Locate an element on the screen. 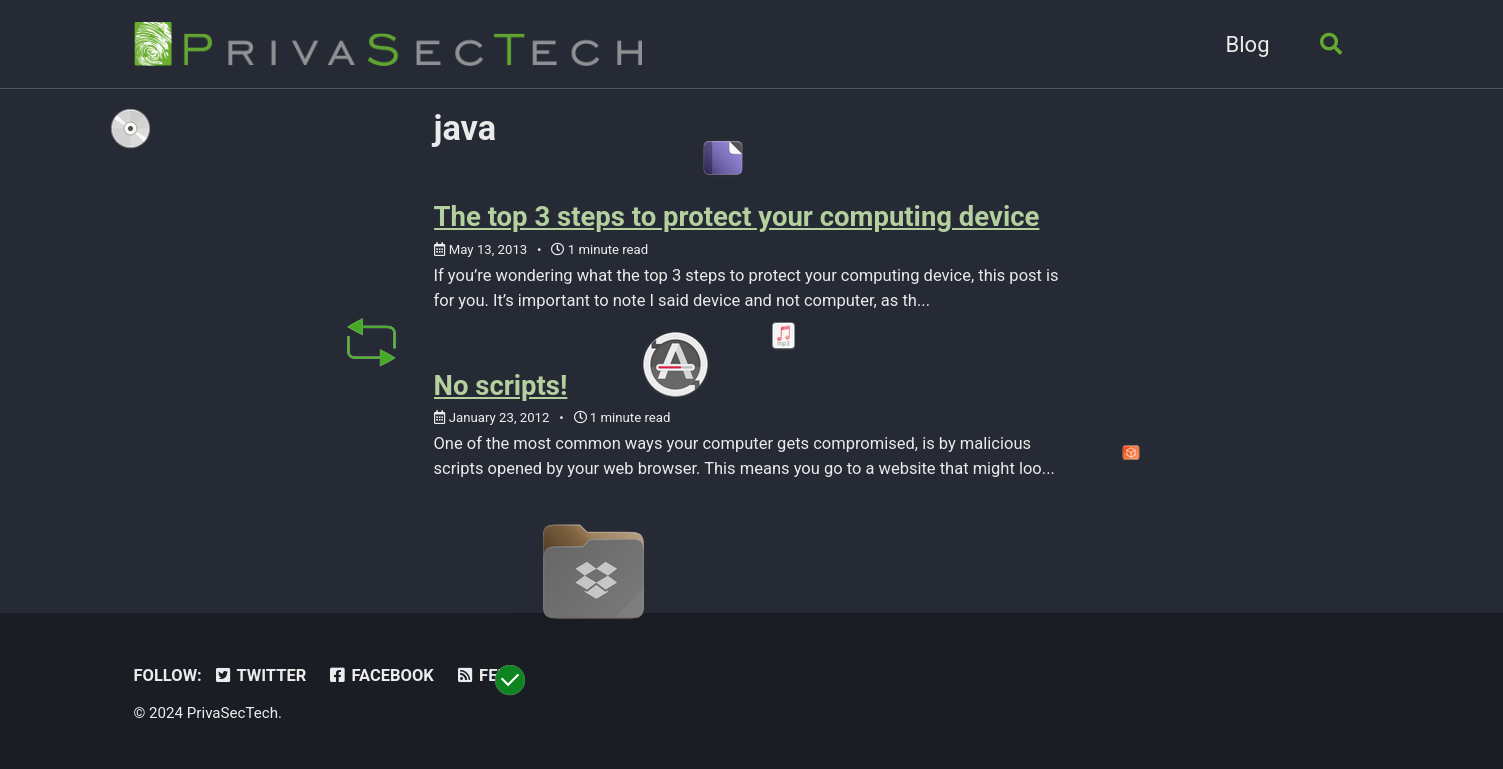  sync or refresh mail inbox is located at coordinates (372, 342).